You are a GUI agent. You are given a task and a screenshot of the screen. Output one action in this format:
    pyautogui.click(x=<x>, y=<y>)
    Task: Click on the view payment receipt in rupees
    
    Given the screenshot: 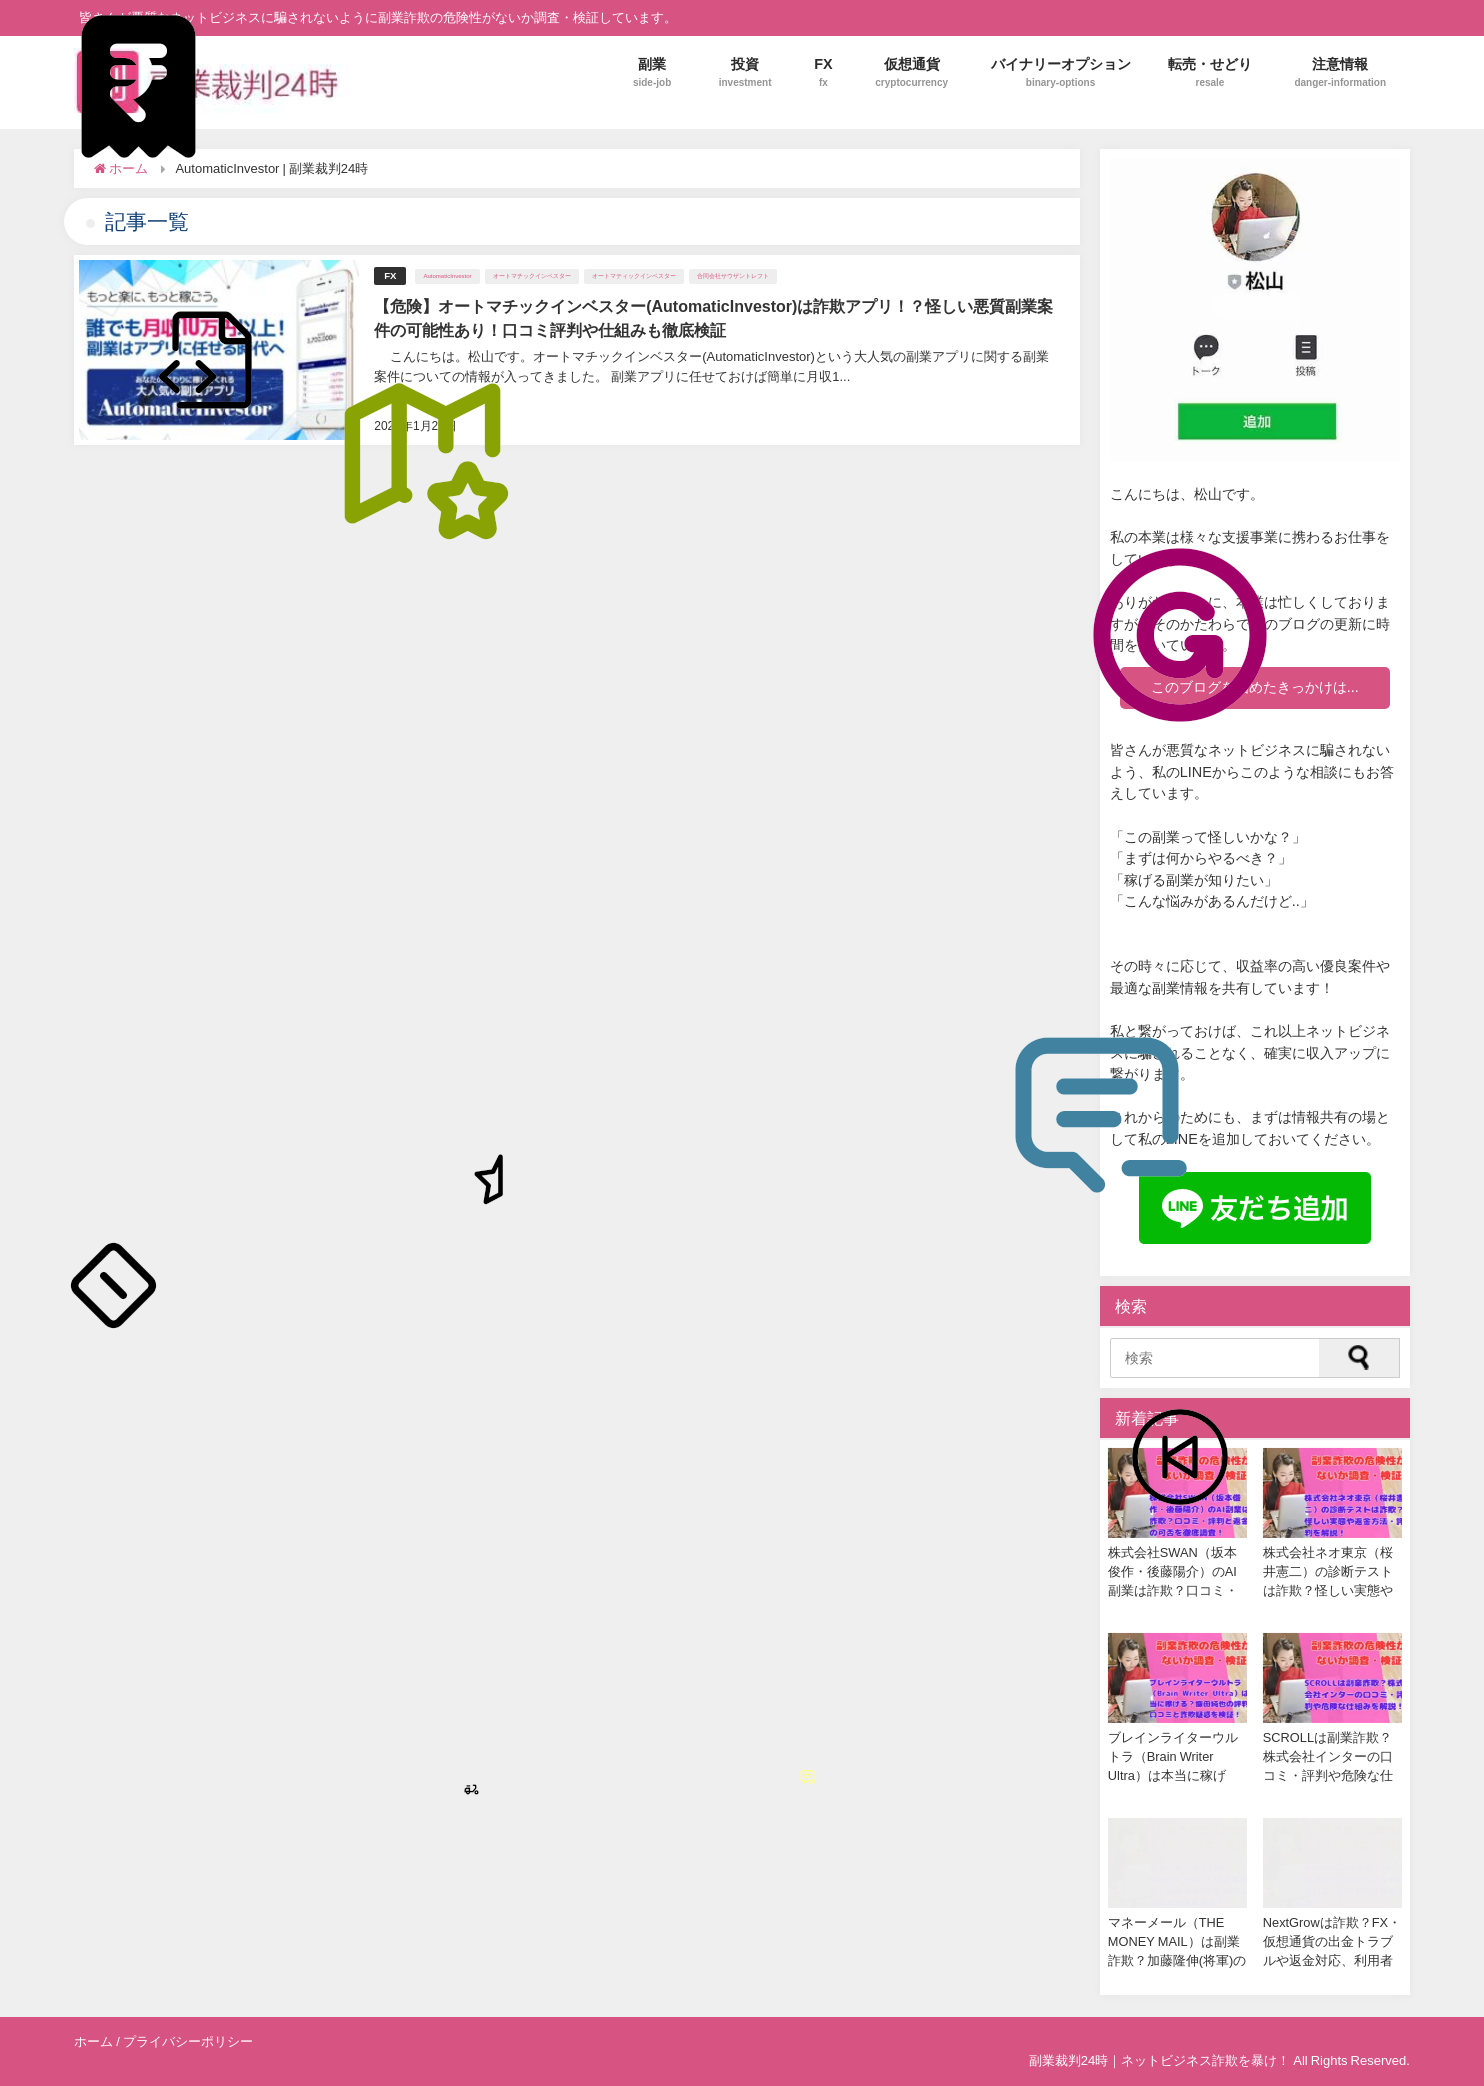 What is the action you would take?
    pyautogui.click(x=138, y=86)
    